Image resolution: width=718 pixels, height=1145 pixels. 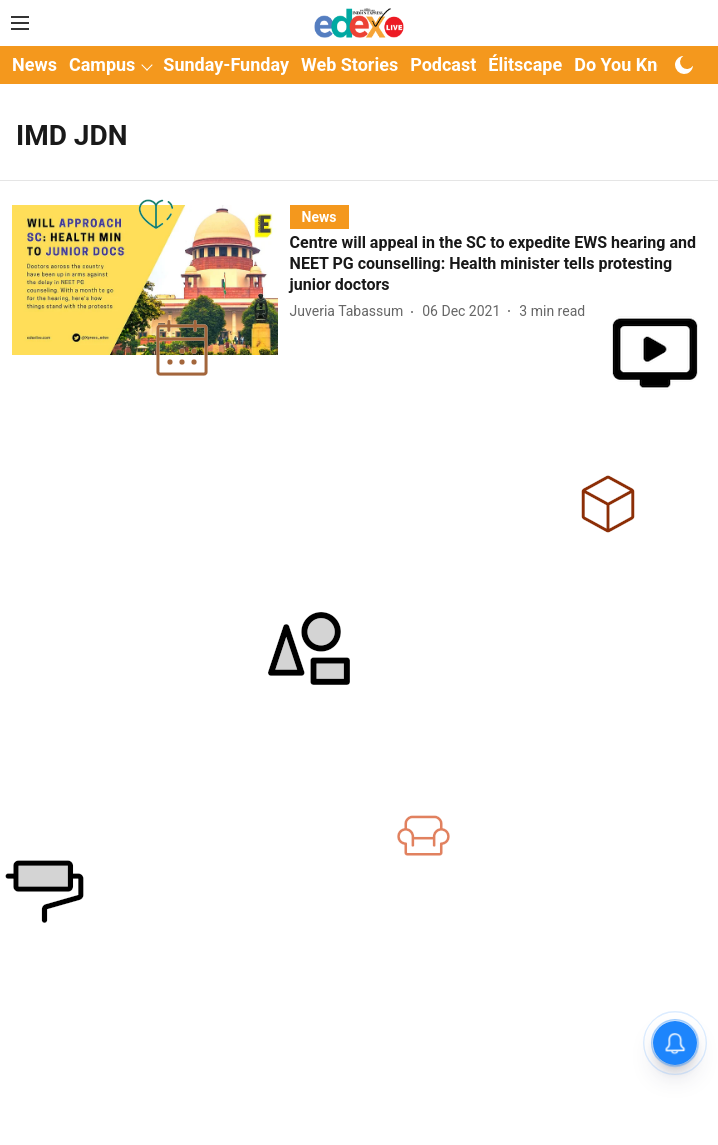 What do you see at coordinates (655, 353) in the screenshot?
I see `access video on demand or streaming content` at bounding box center [655, 353].